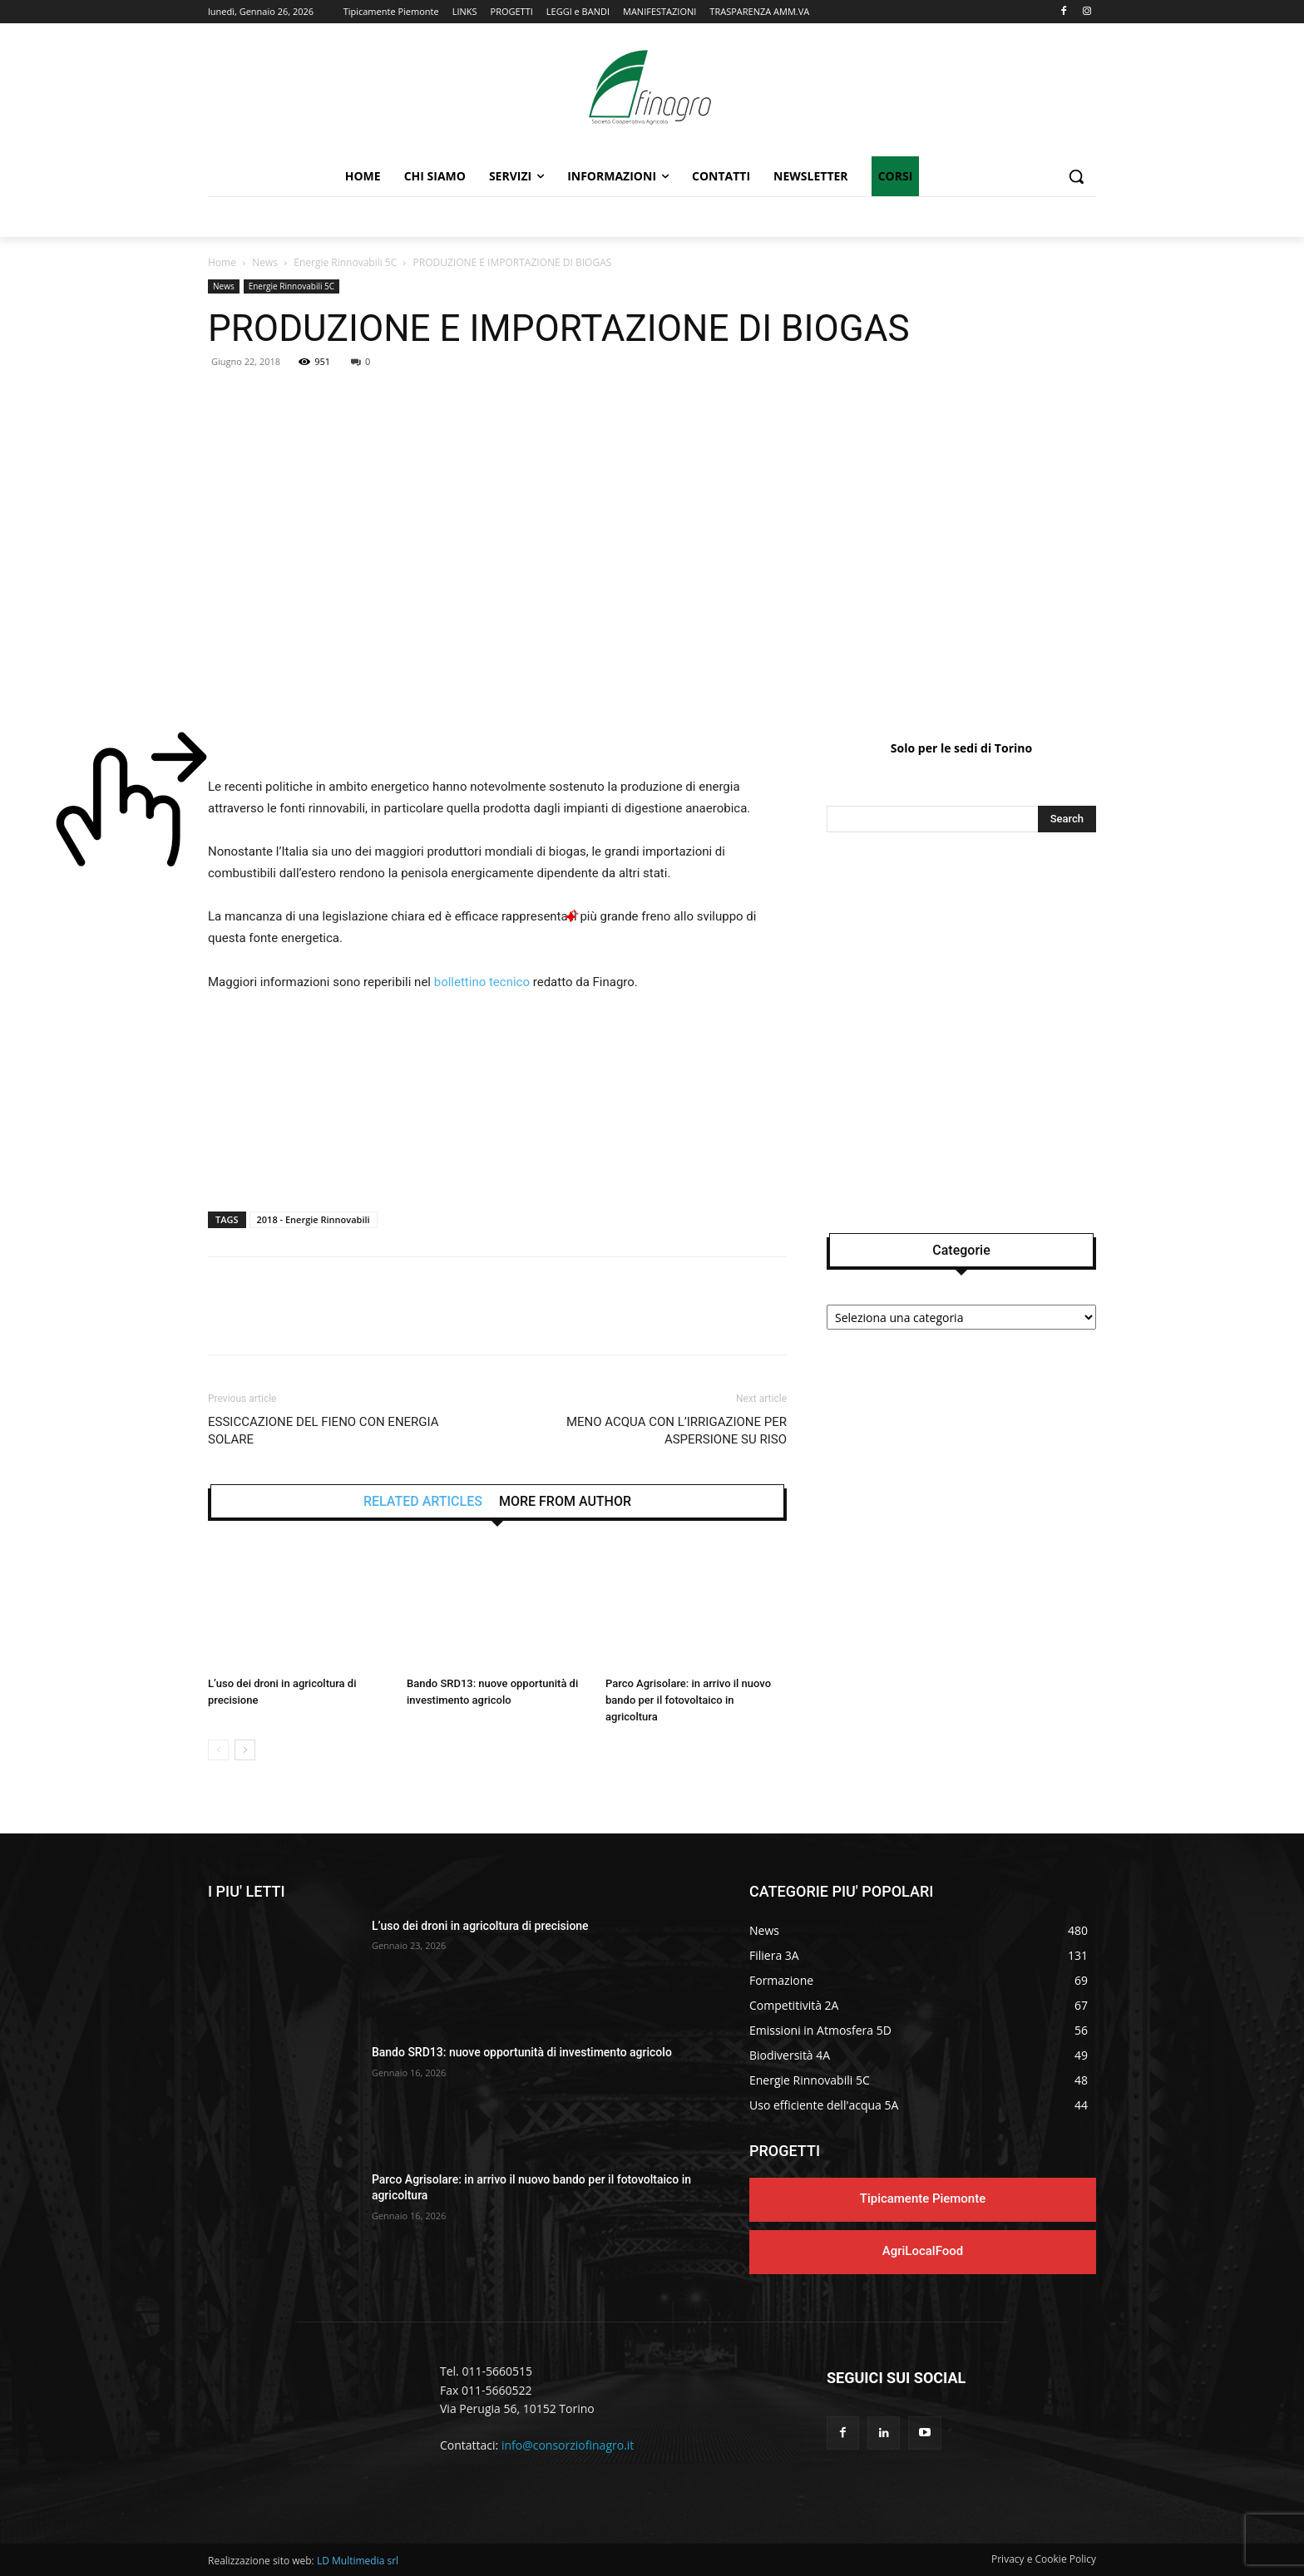  I want to click on swipe right to continue or proceed, so click(123, 804).